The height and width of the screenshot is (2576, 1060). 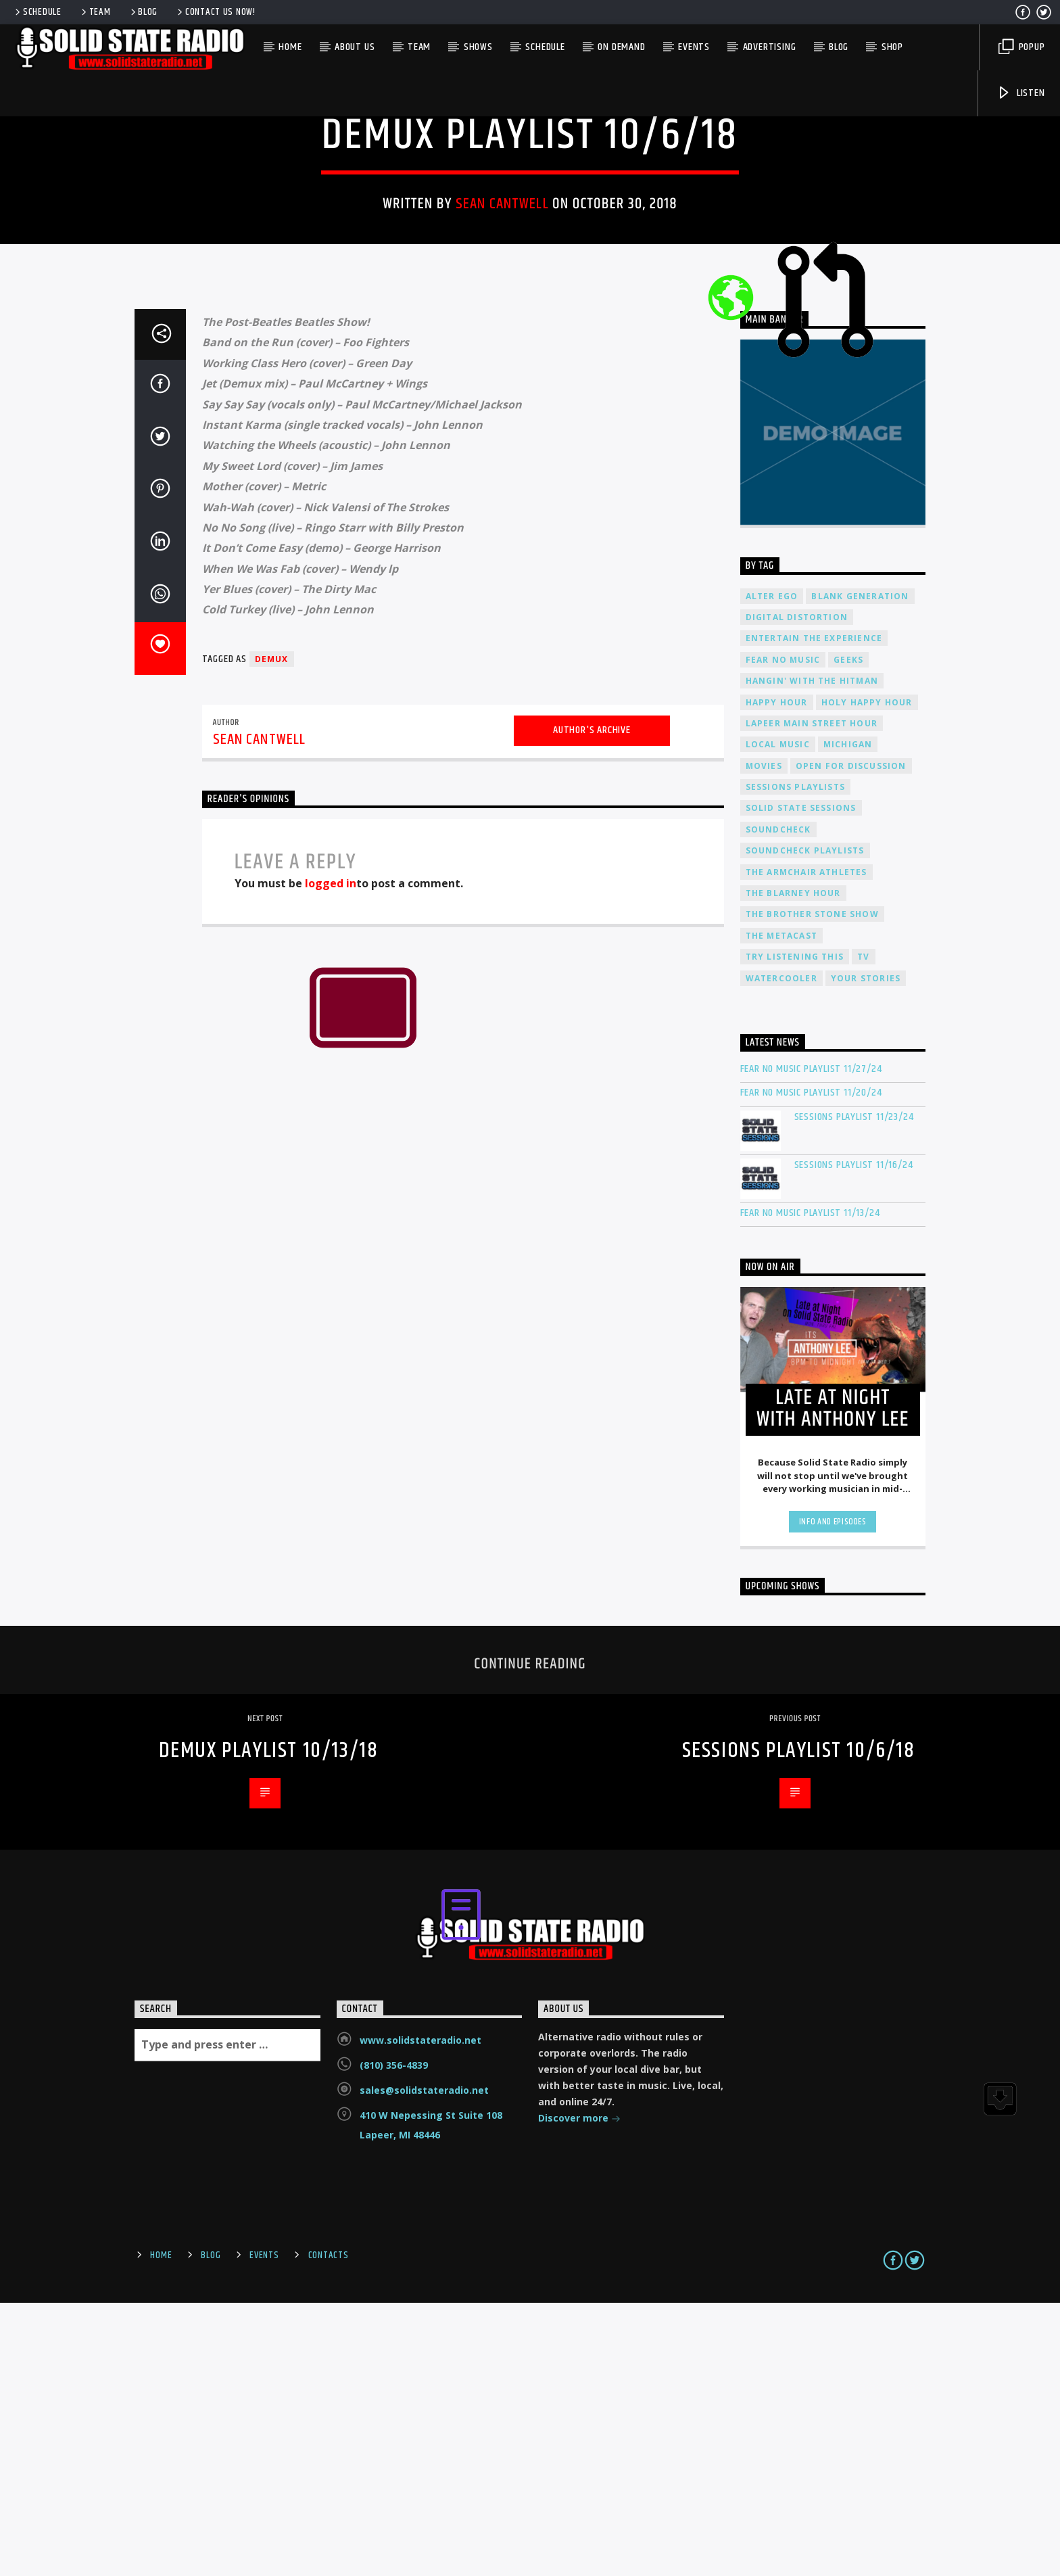 What do you see at coordinates (731, 298) in the screenshot?
I see `switch to global or worldwide view` at bounding box center [731, 298].